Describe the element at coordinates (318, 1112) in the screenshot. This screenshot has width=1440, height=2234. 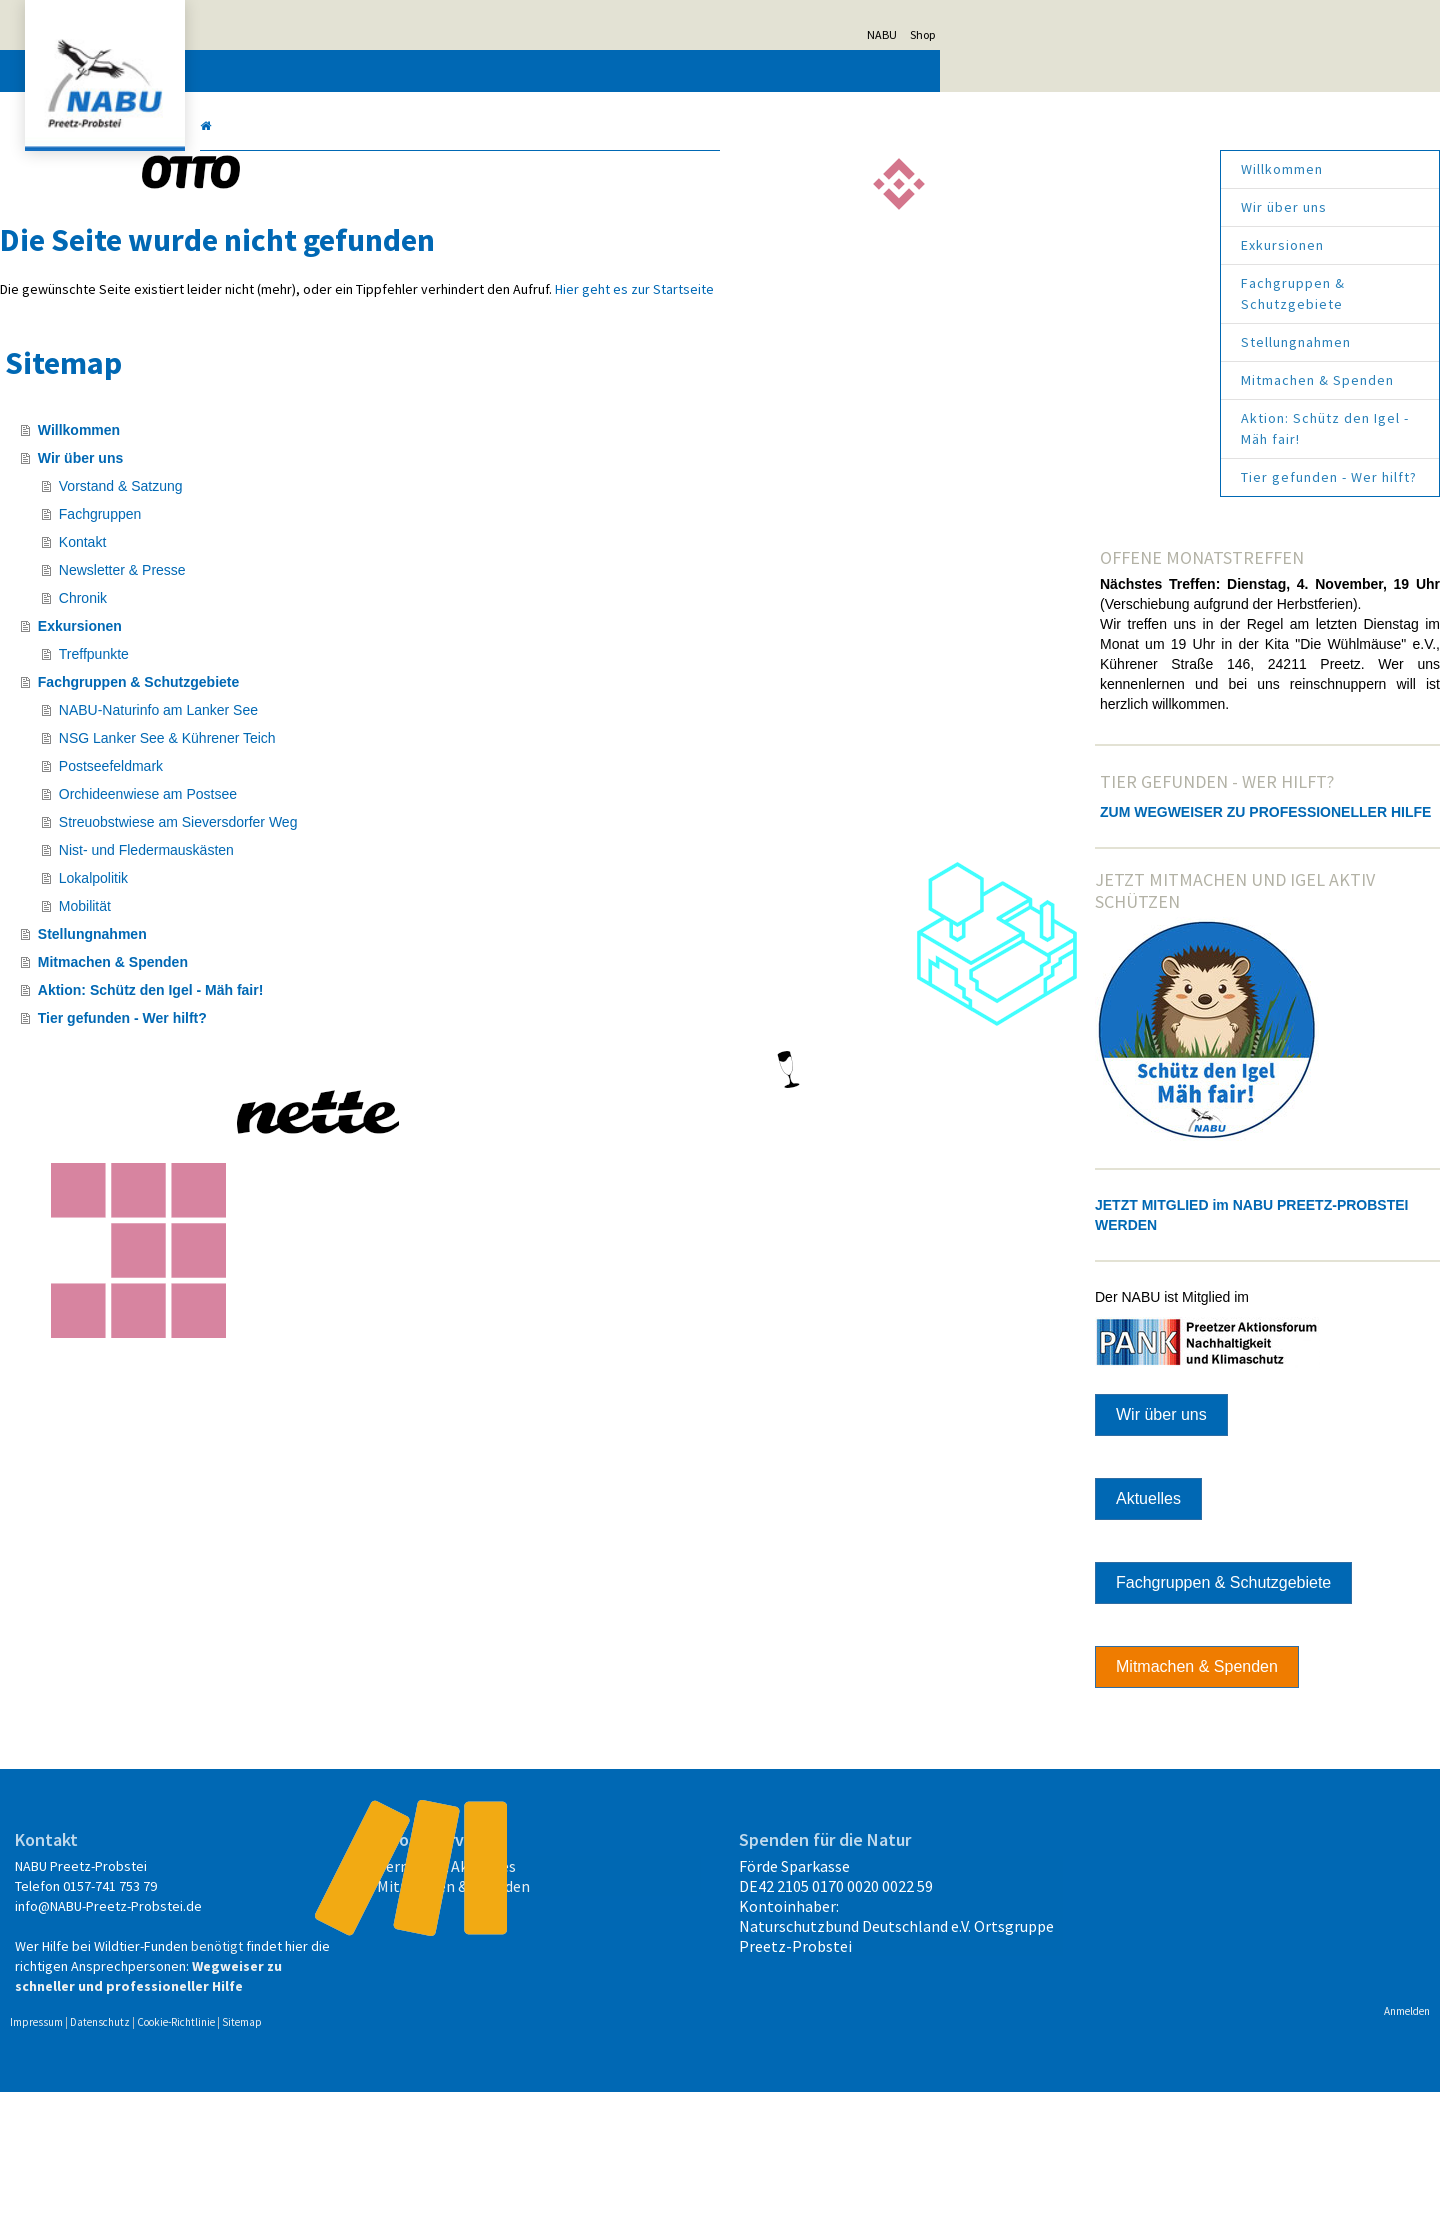
I see `nette framework logo` at that location.